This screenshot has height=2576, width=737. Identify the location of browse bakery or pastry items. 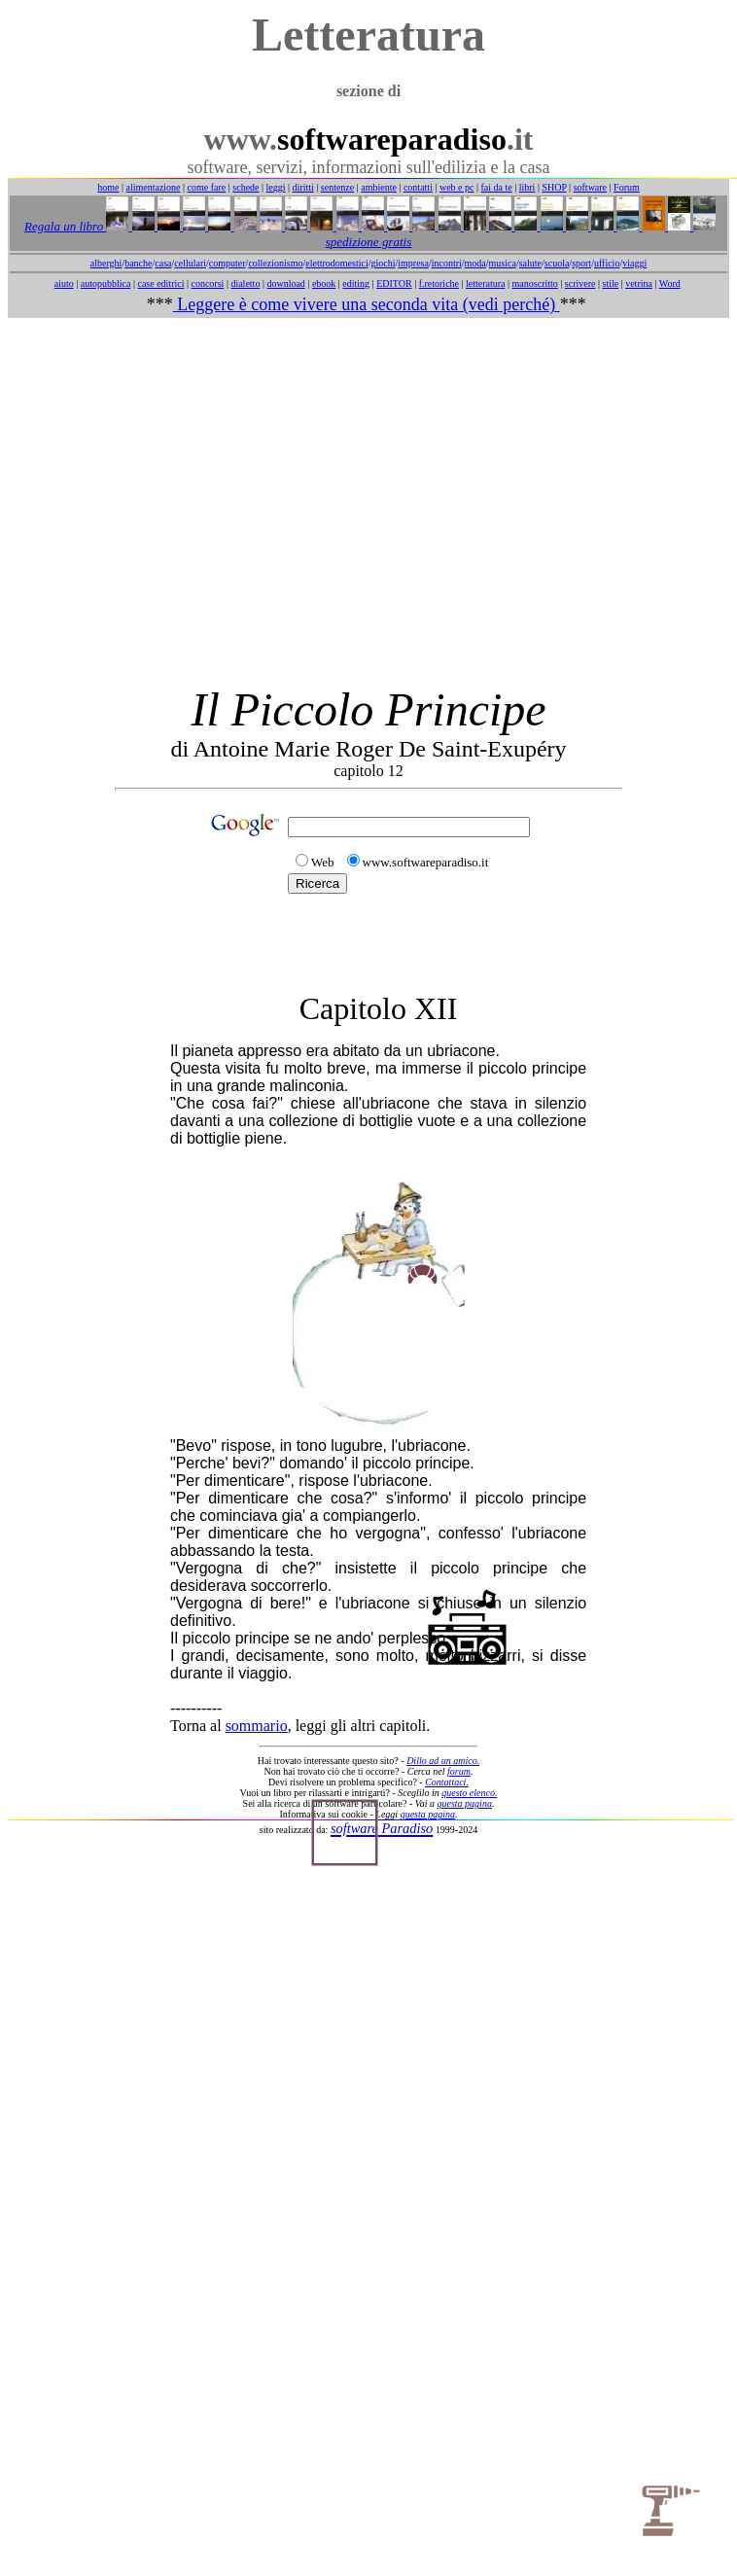
(422, 1274).